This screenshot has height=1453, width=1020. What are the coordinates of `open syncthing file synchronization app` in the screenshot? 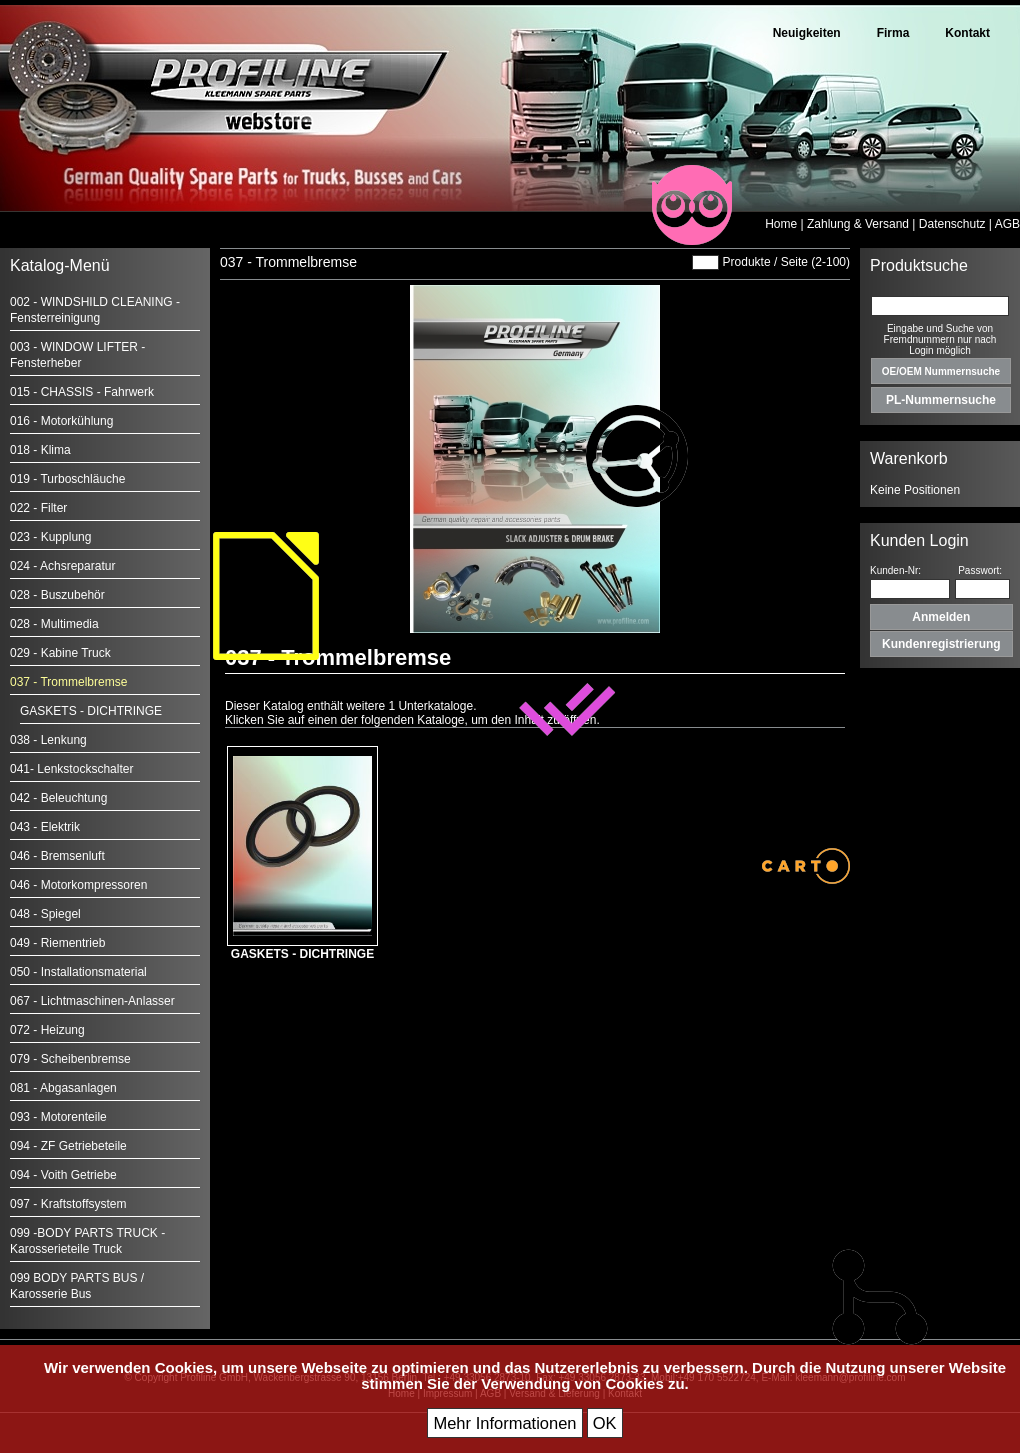 It's located at (637, 456).